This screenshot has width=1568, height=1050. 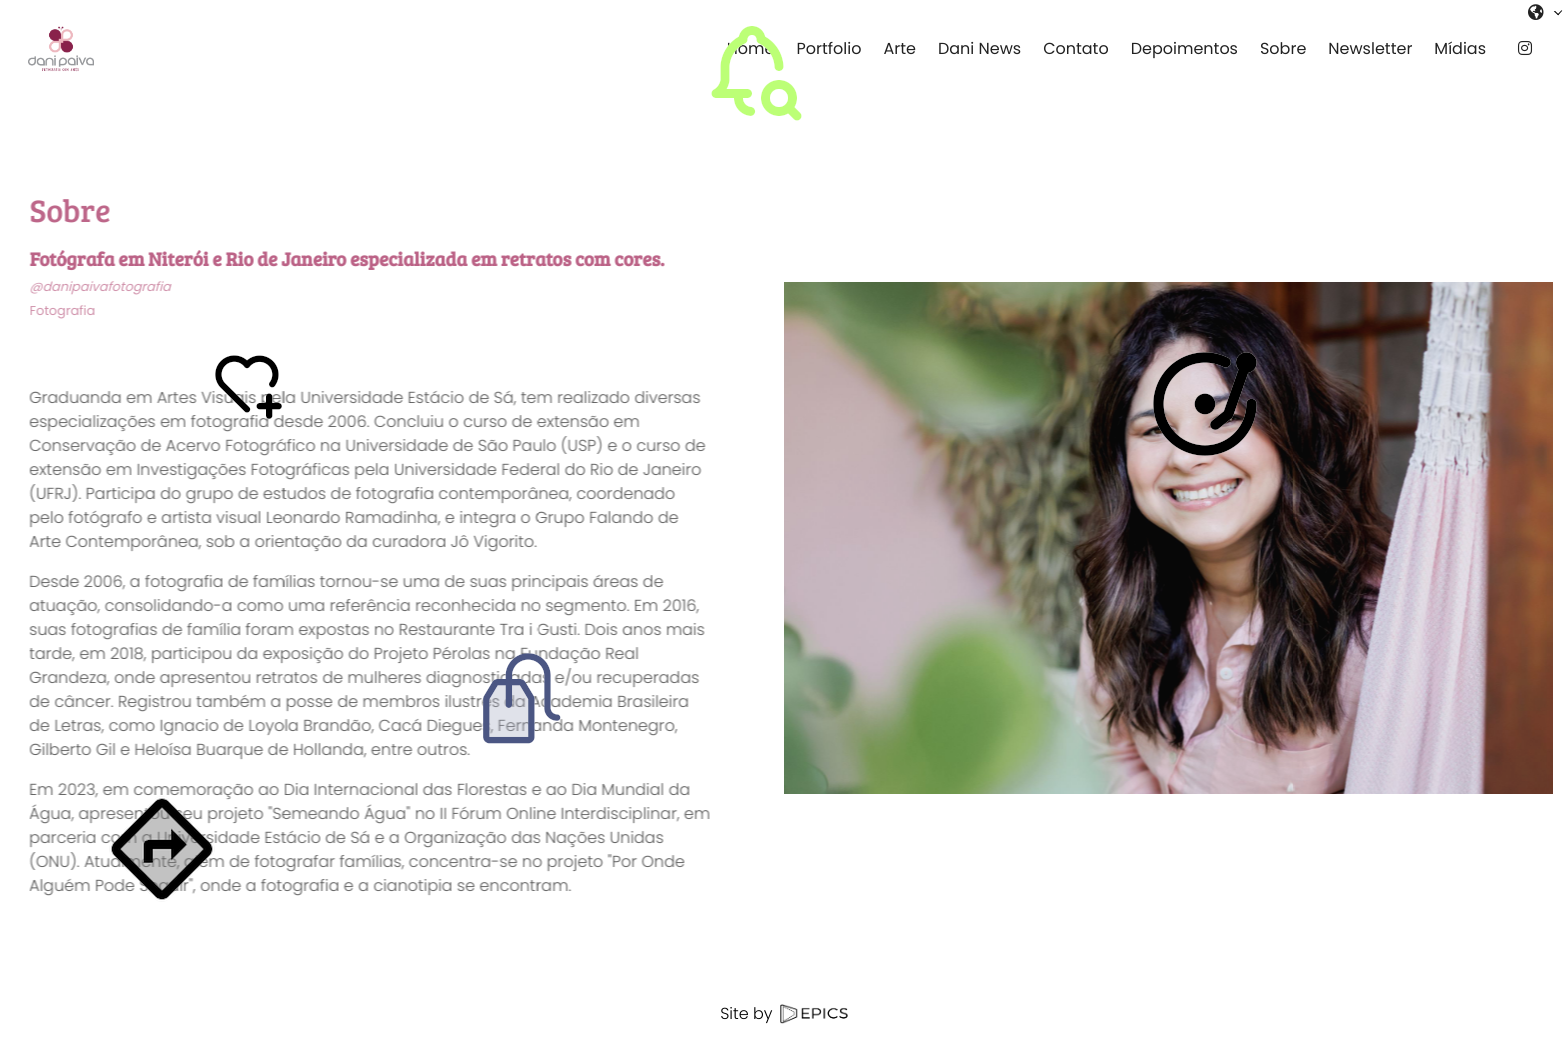 I want to click on add to favorites, so click(x=247, y=384).